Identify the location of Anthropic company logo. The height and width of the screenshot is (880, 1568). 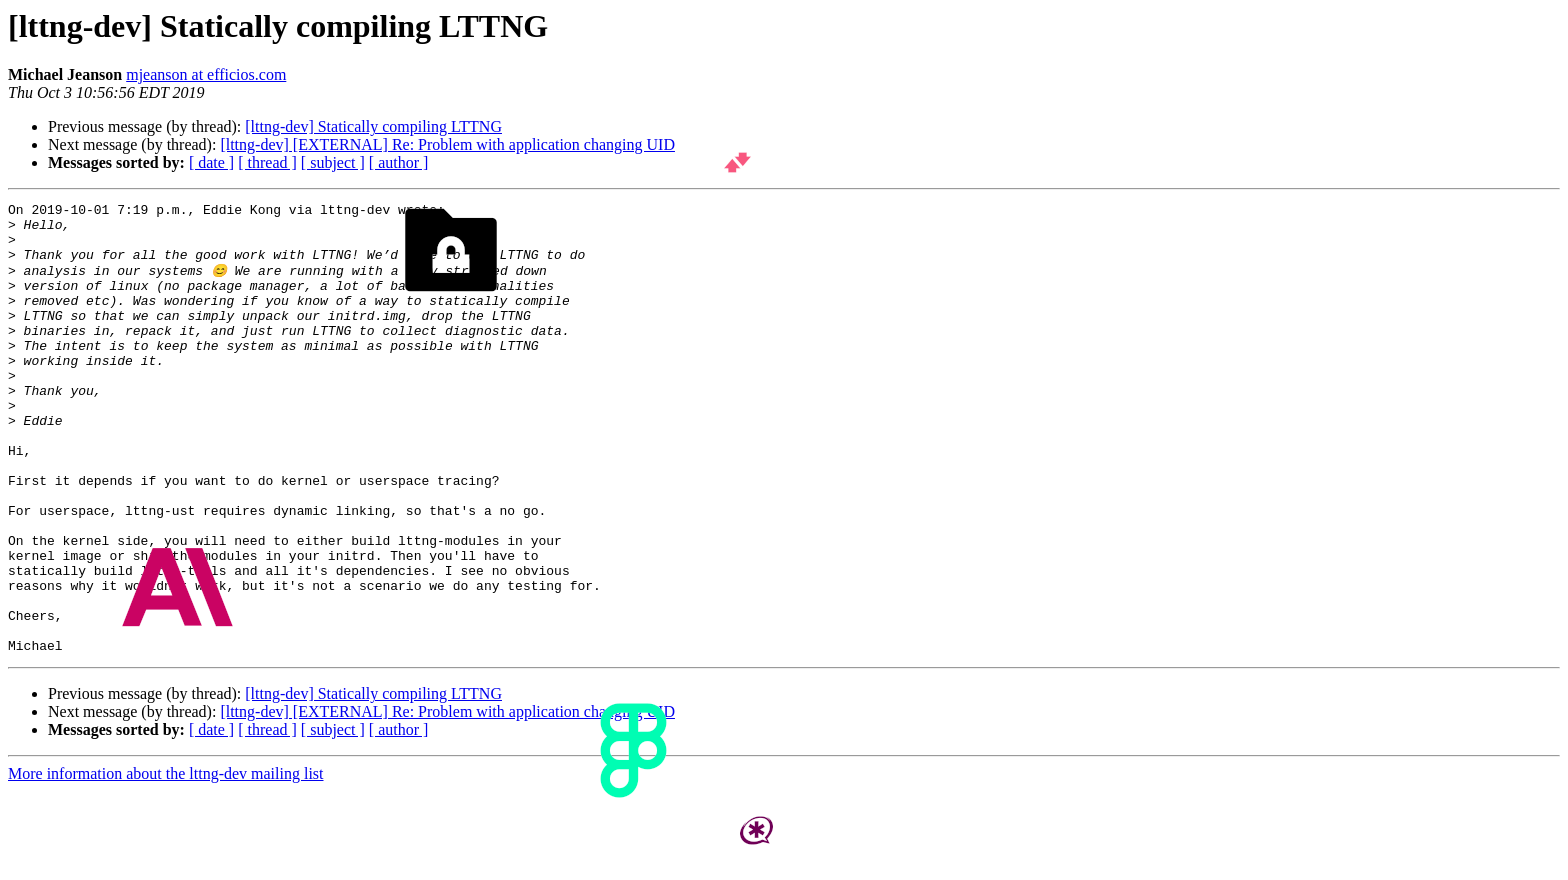
(177, 584).